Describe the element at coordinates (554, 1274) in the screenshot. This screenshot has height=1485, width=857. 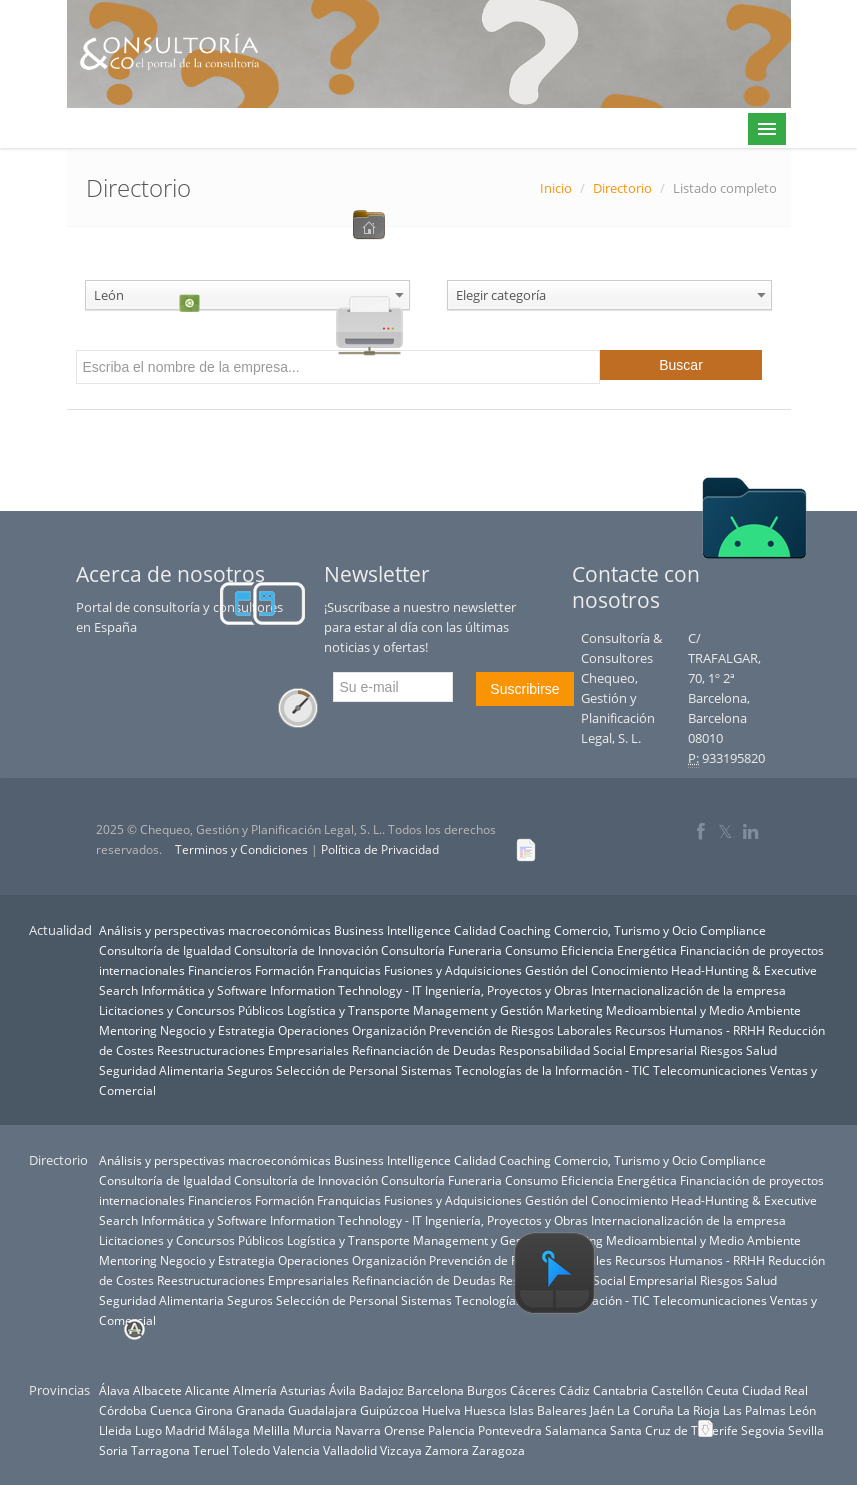
I see `open touchpad settings and preferences` at that location.